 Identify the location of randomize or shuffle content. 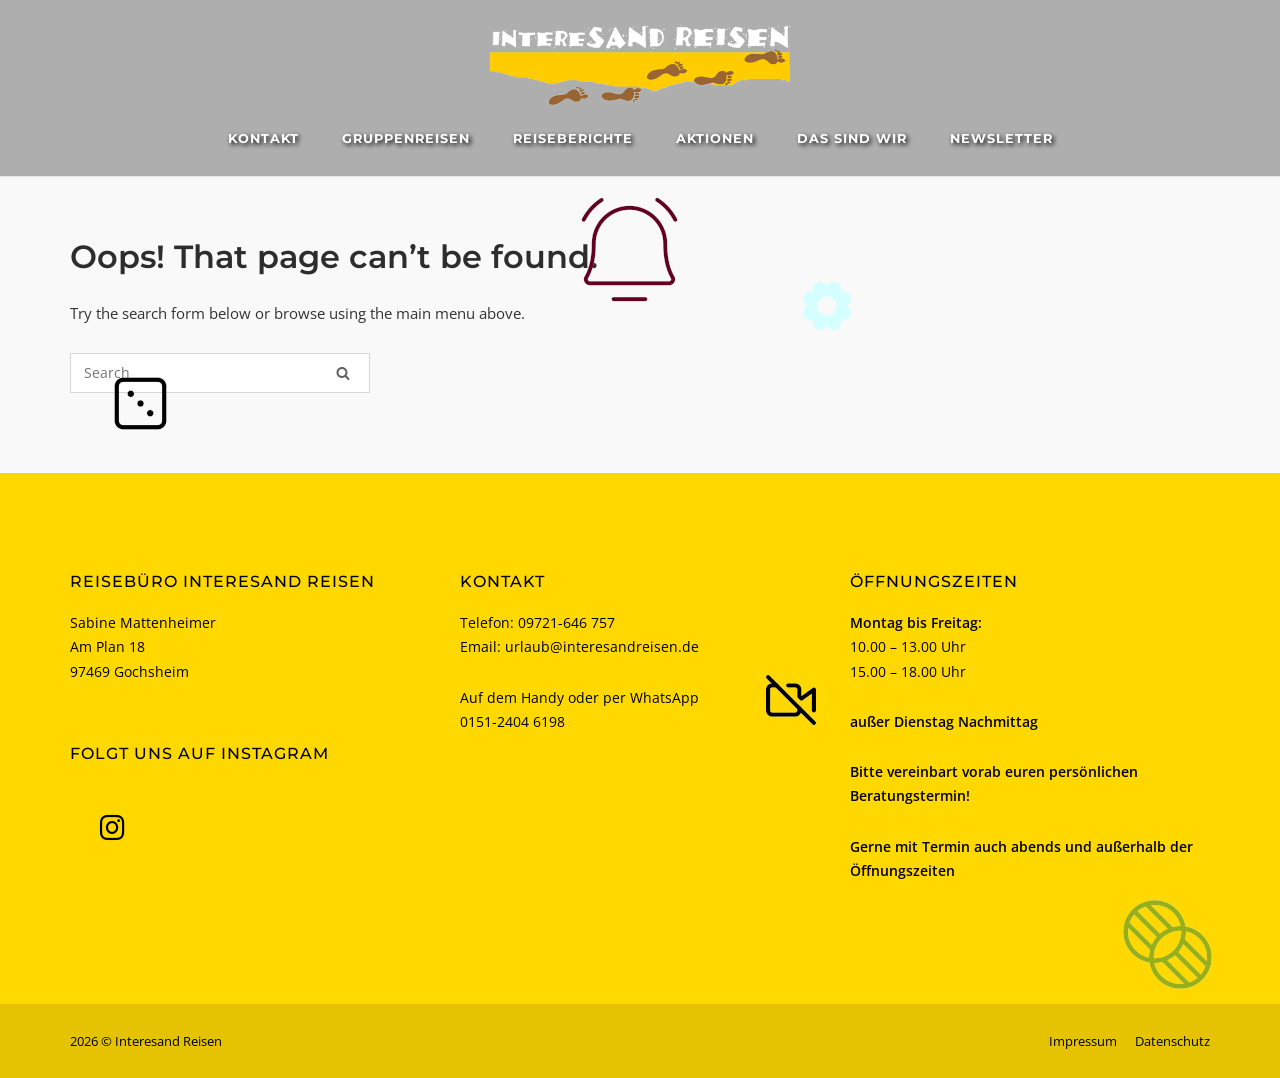
(140, 403).